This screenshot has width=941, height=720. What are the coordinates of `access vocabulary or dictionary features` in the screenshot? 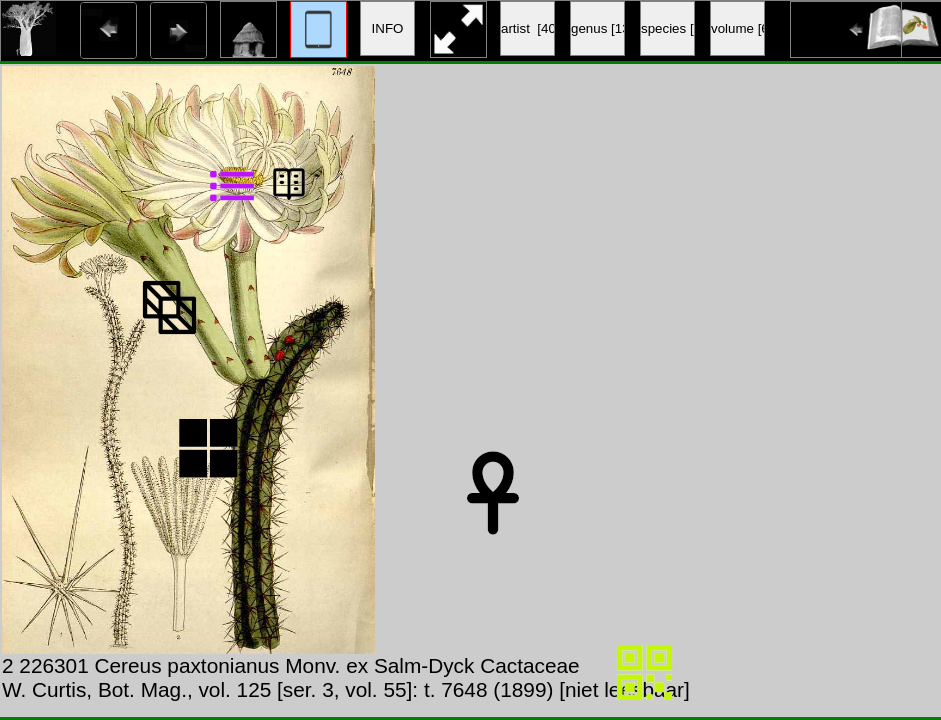 It's located at (289, 184).